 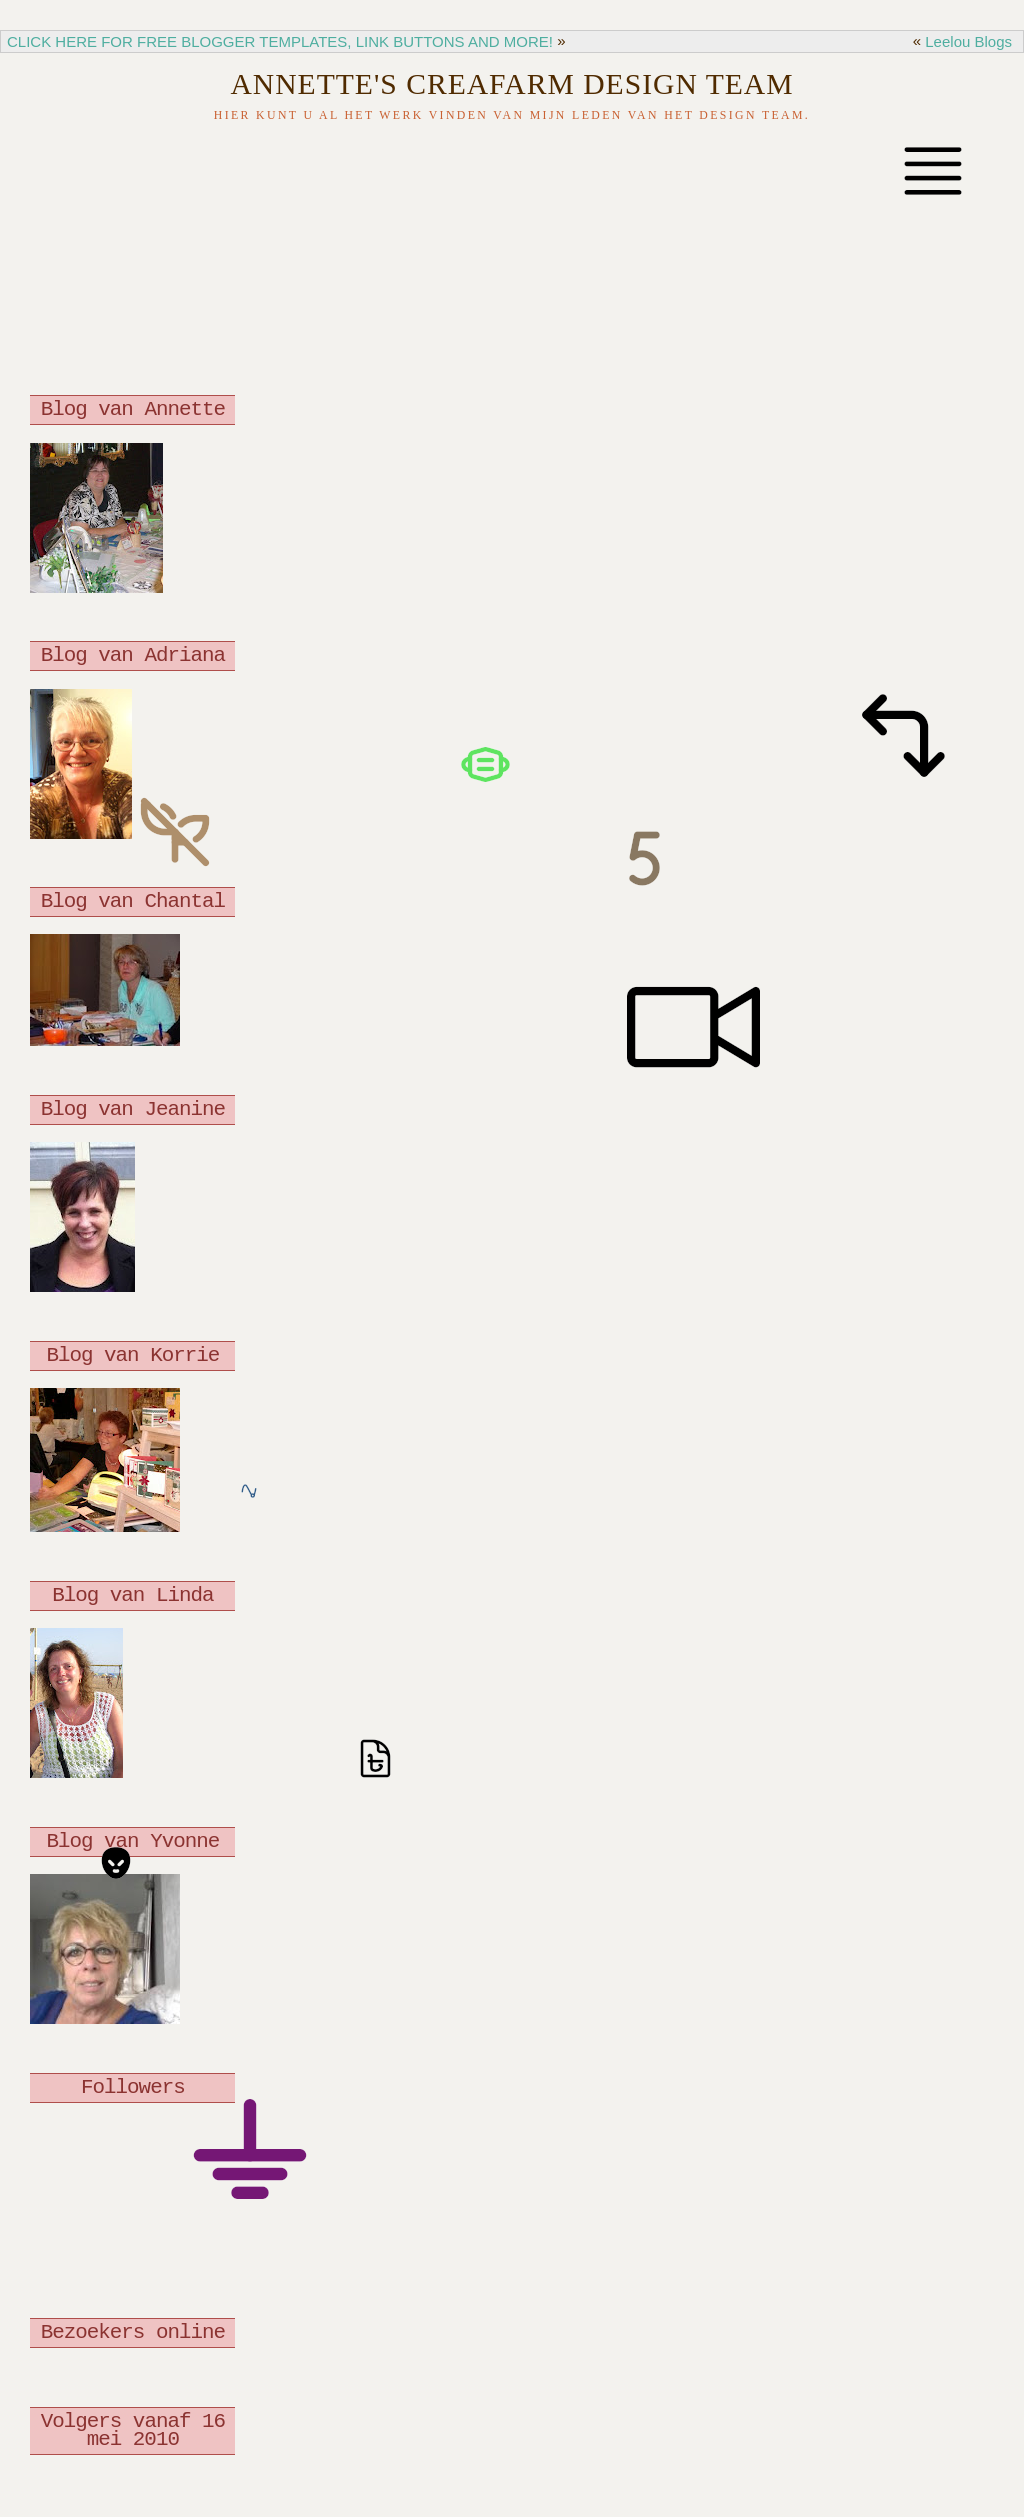 What do you see at coordinates (175, 832) in the screenshot?
I see `disable plant or garden tracking` at bounding box center [175, 832].